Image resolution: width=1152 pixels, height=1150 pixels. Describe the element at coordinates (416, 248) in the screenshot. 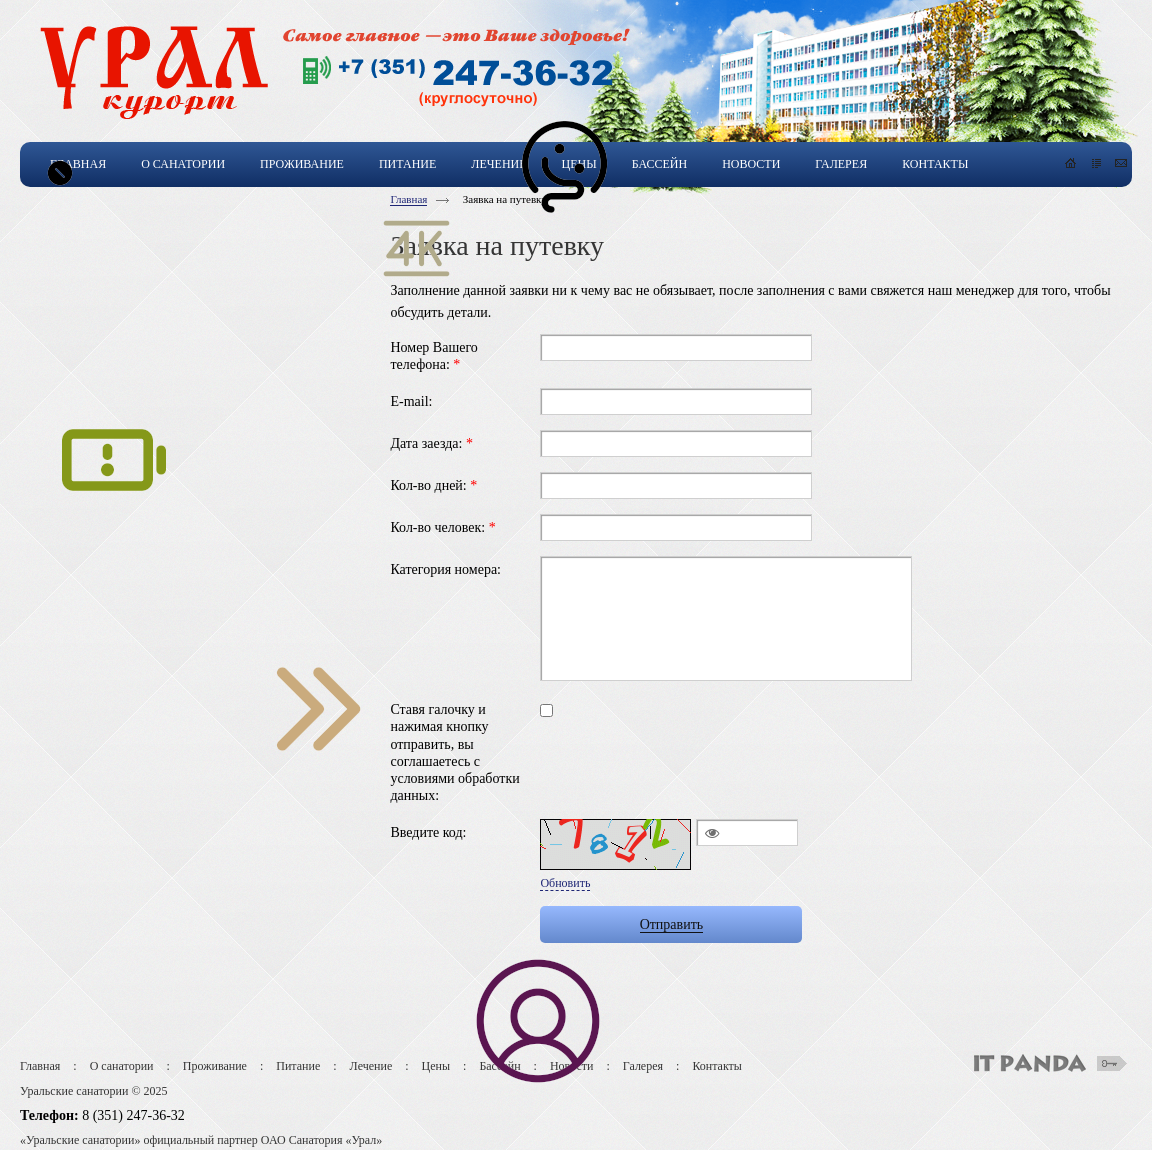

I see `indicates 4K video resolution quality` at that location.